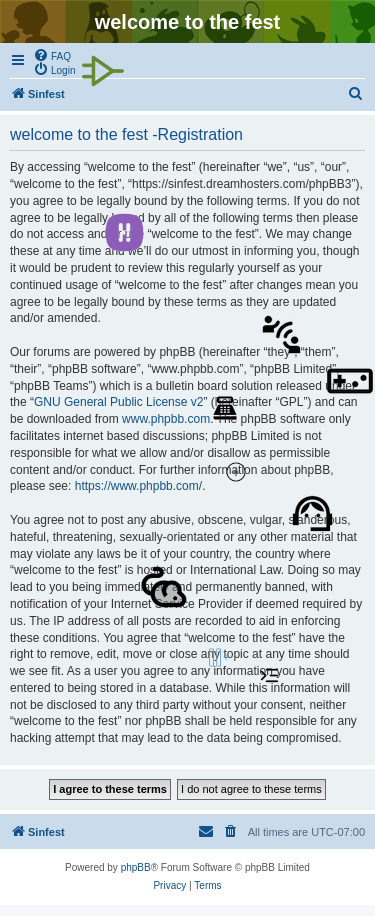  I want to click on connect with others remotely or contactlessly, so click(281, 334).